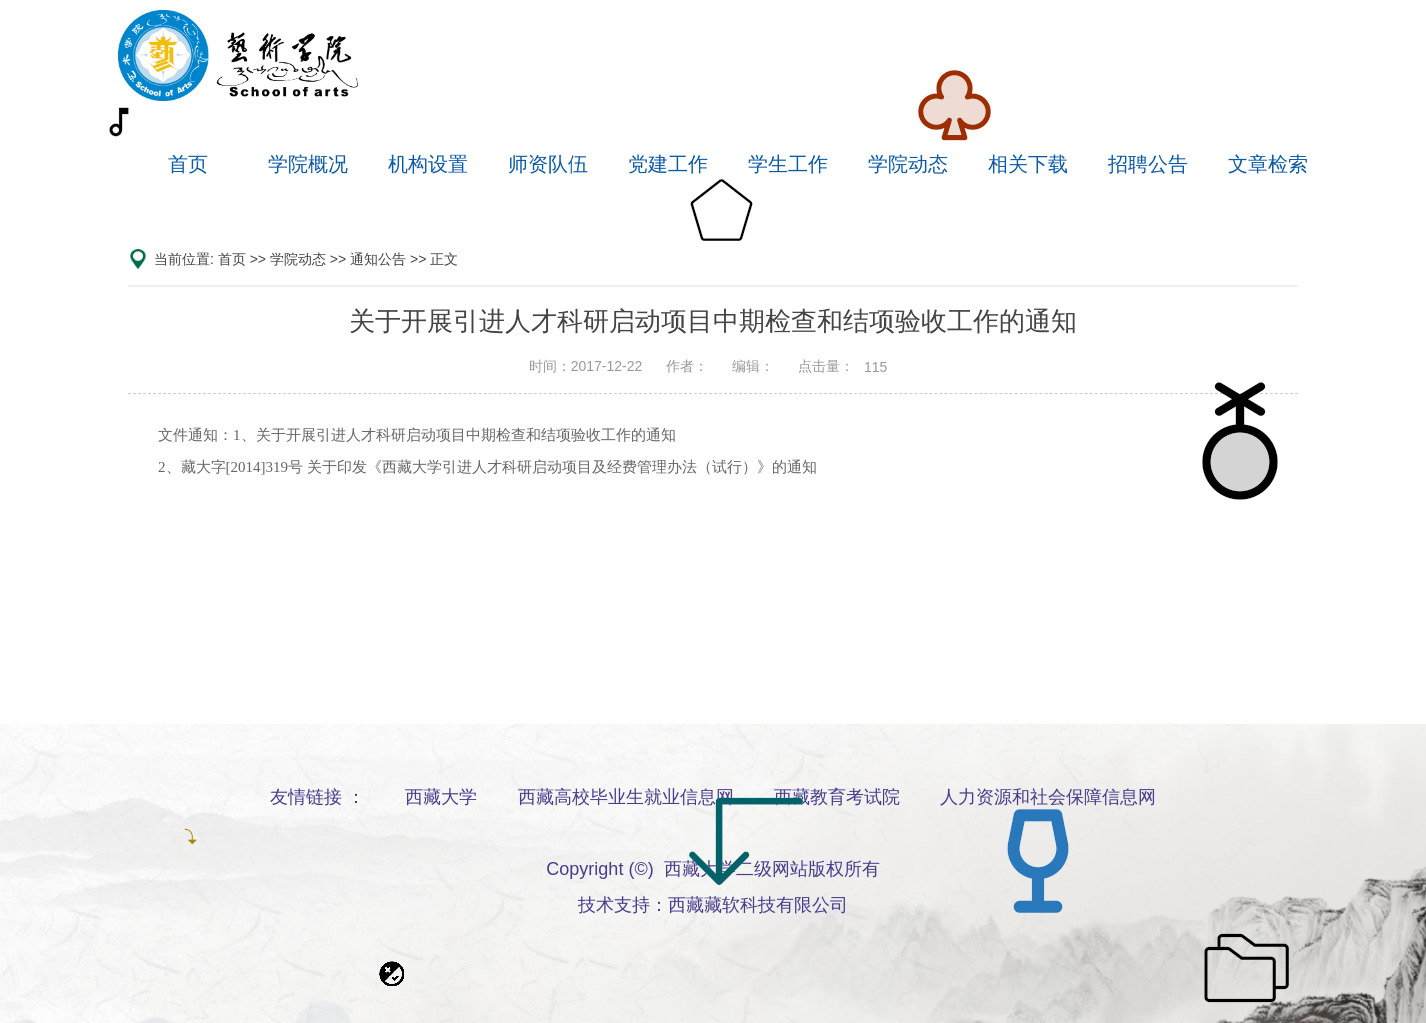 This screenshot has height=1023, width=1426. I want to click on navigate to the next item below, so click(190, 836).